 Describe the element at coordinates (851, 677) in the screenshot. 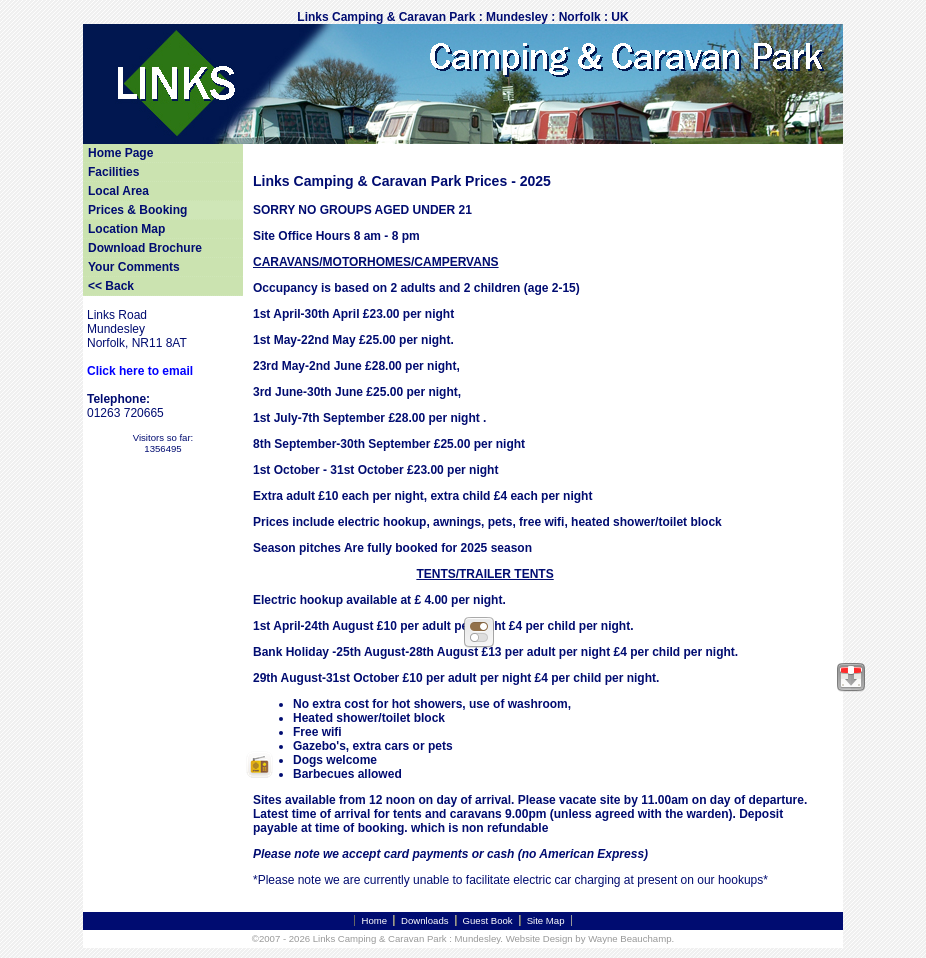

I see `open Transmission BitTorrent client` at that location.